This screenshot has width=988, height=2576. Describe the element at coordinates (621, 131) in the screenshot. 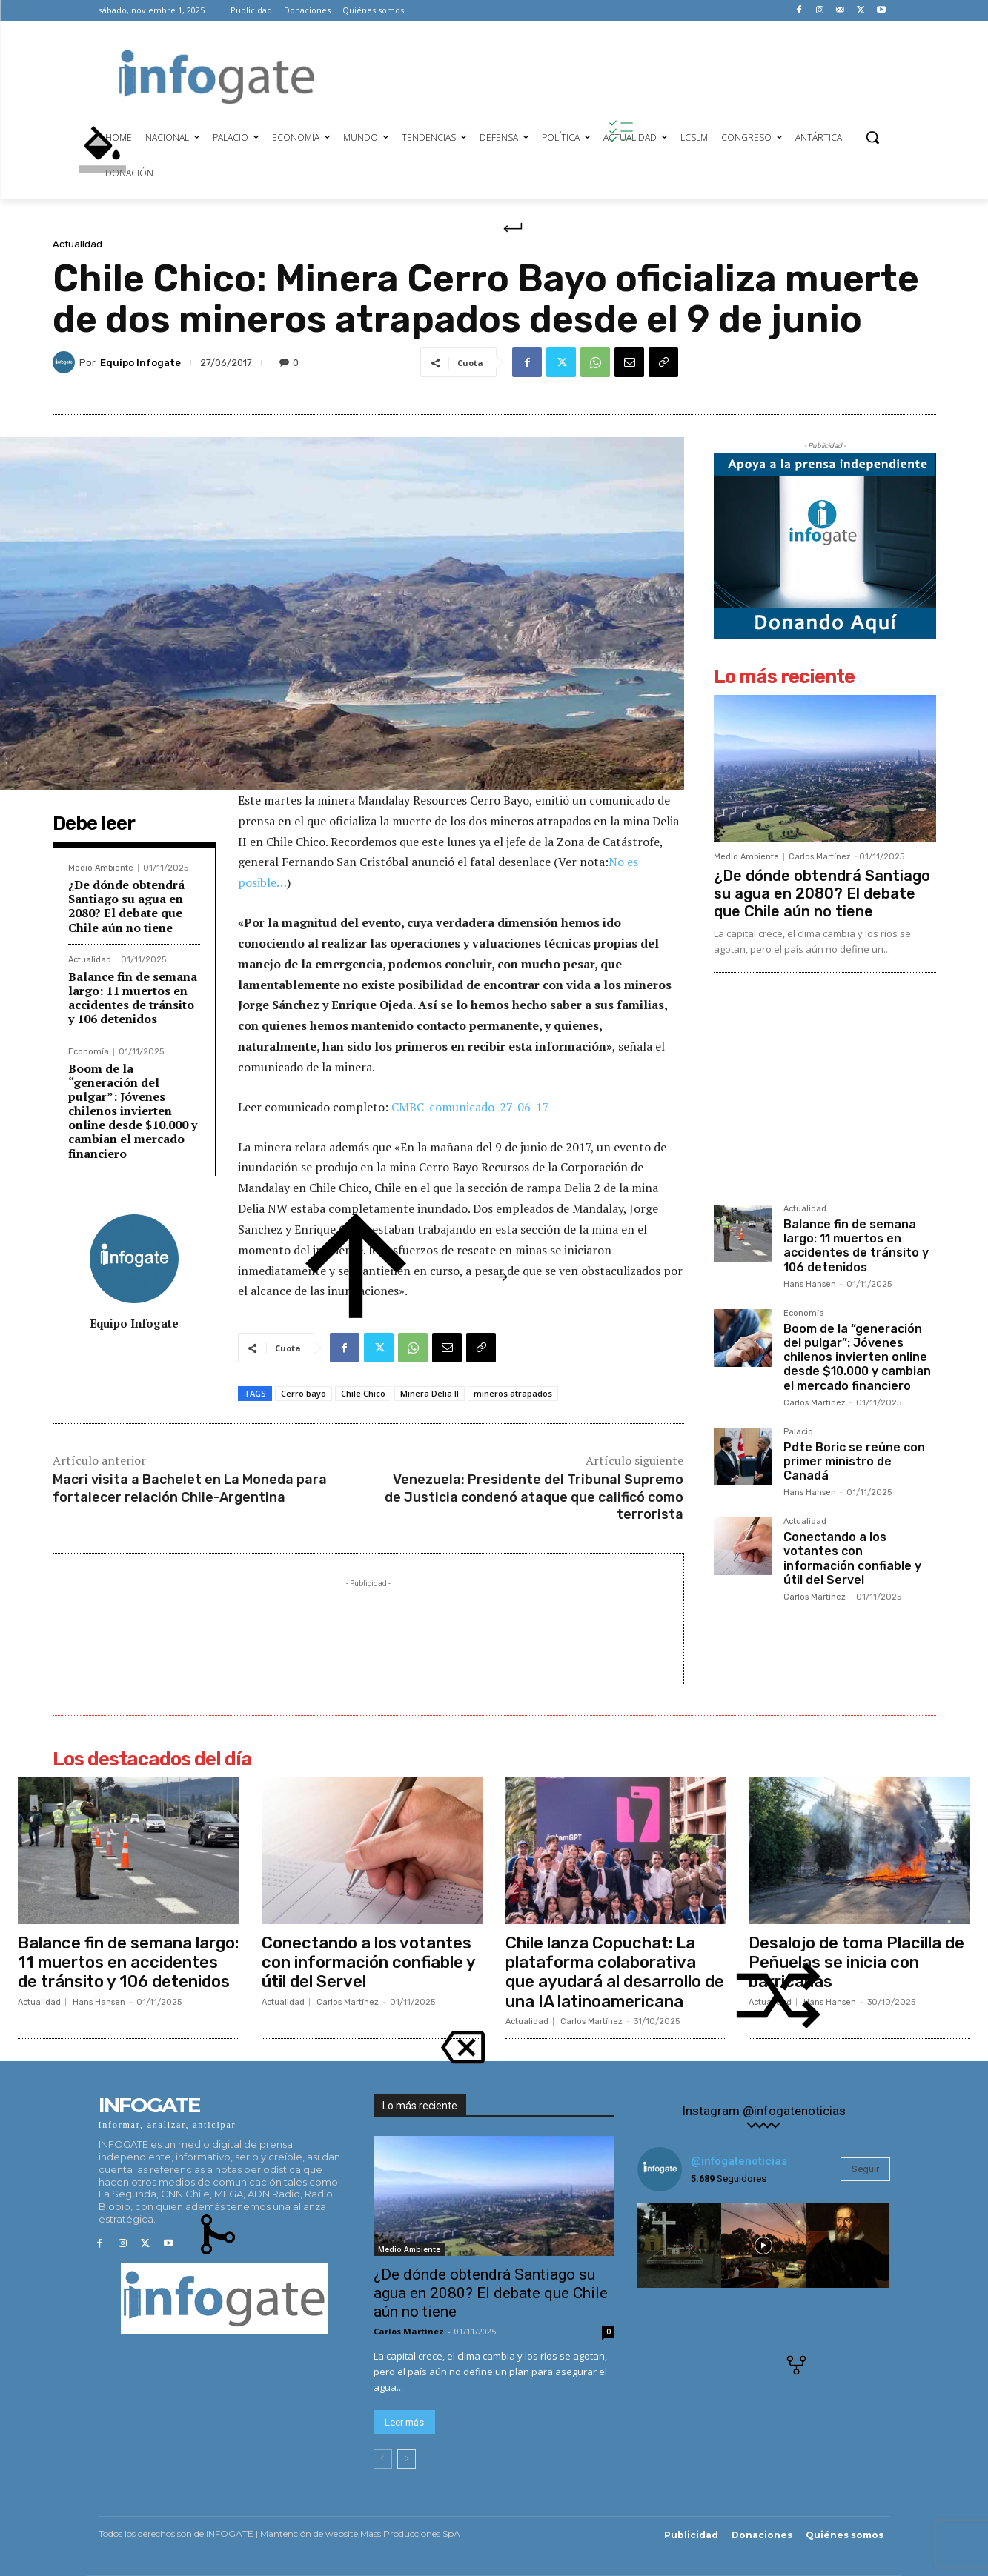

I see `view completed tasks or checklist` at that location.